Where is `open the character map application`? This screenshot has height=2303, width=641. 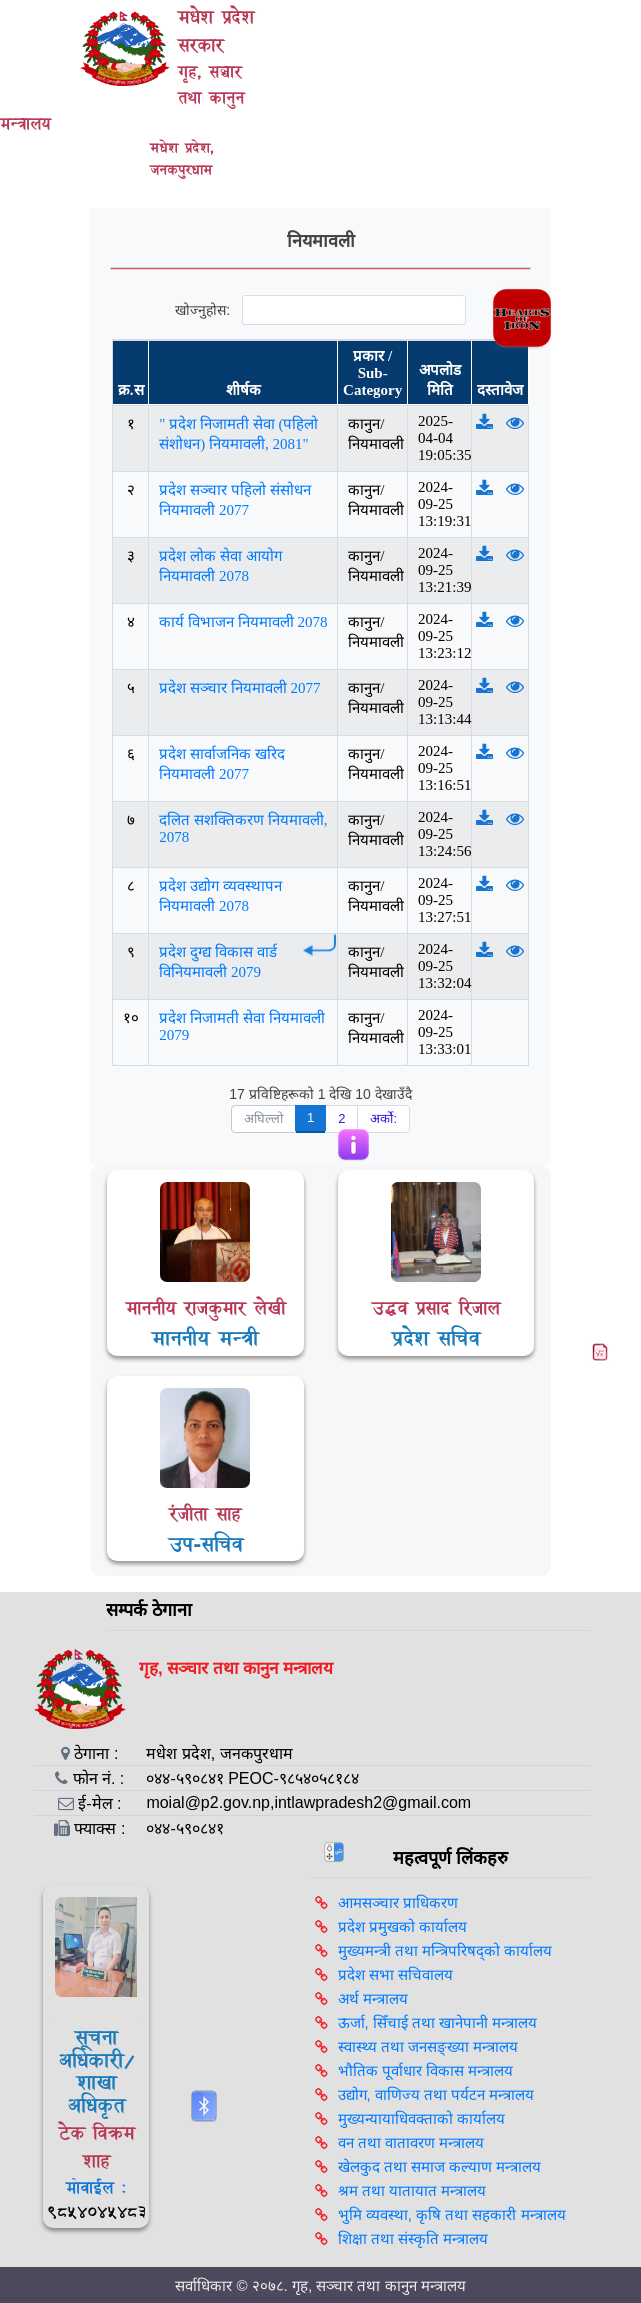
open the character map application is located at coordinates (334, 1852).